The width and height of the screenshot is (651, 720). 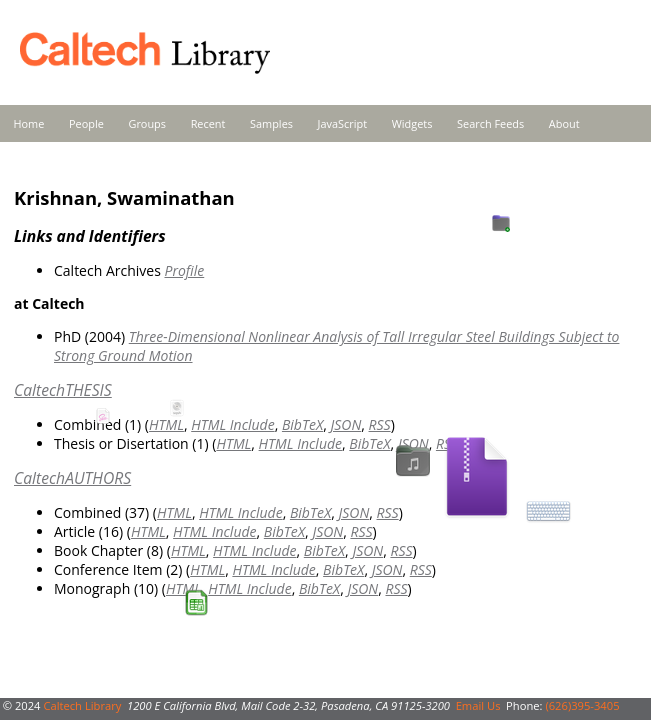 I want to click on libreoffice calc spreadsheet template file, so click(x=196, y=602).